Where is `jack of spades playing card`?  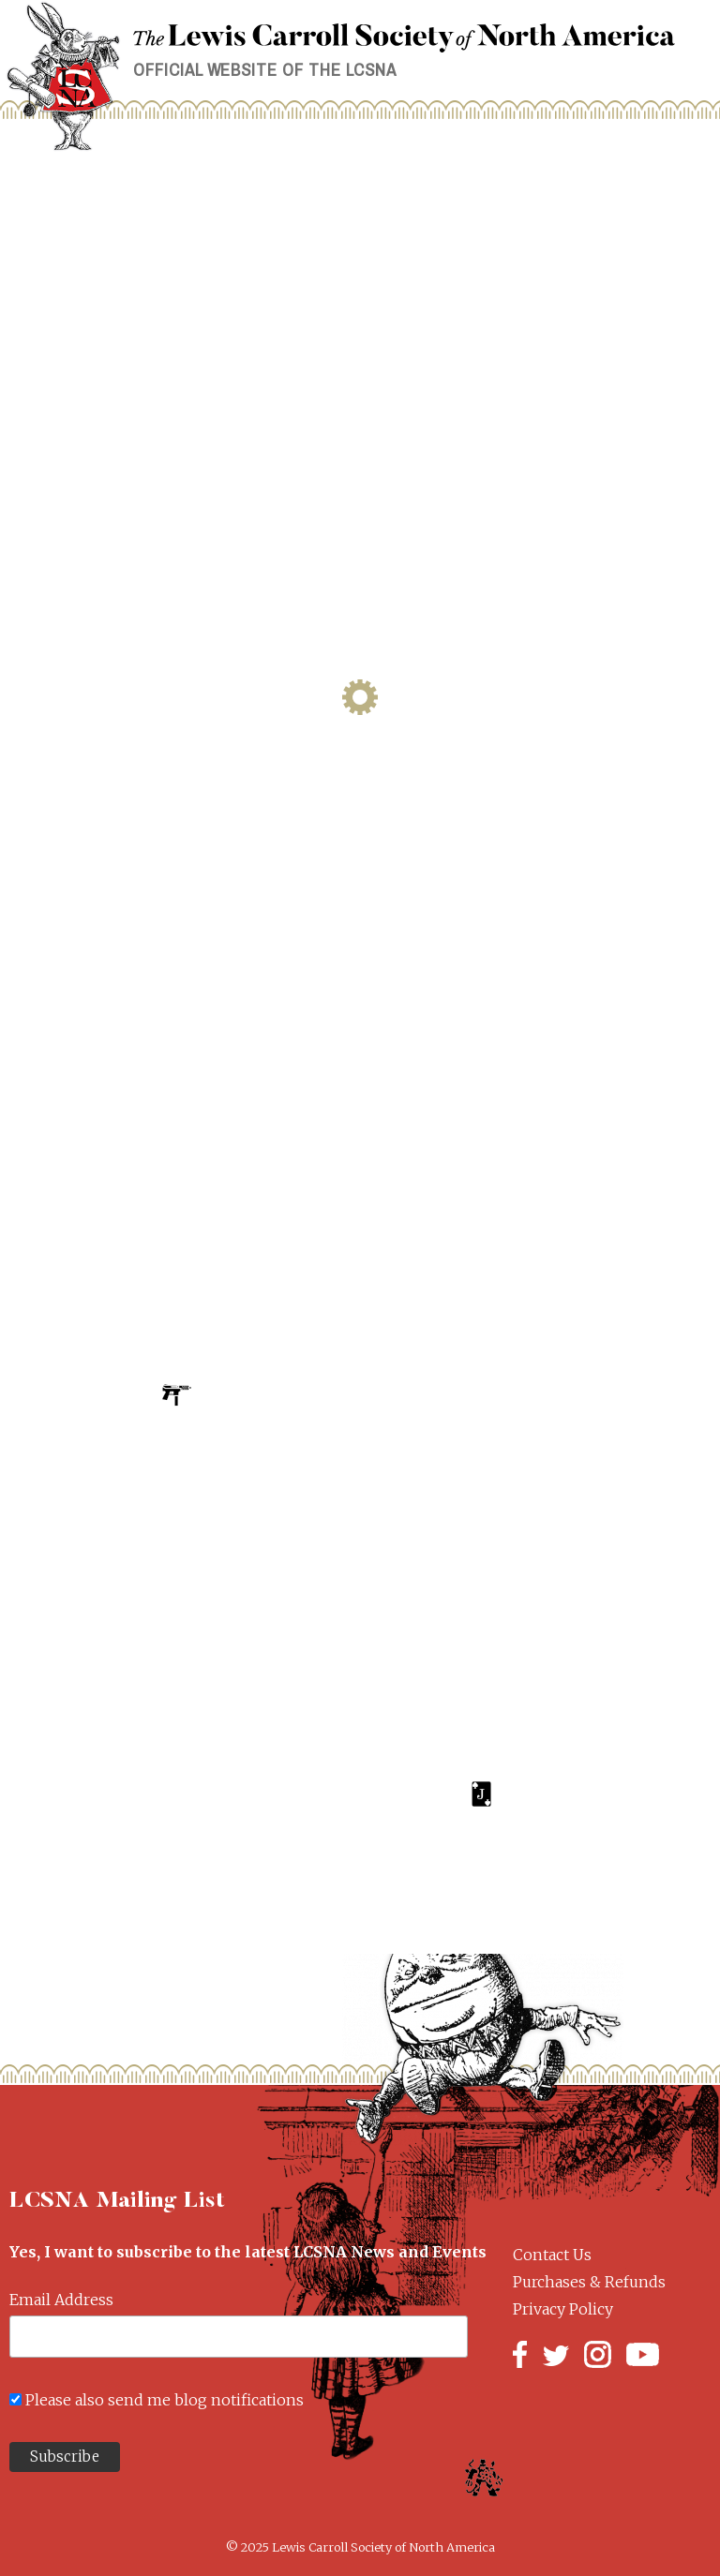 jack of spades playing card is located at coordinates (481, 1794).